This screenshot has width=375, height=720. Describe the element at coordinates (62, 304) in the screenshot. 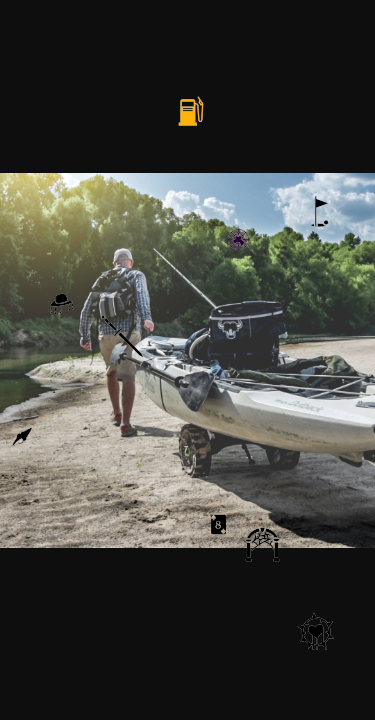

I see `select australian or outback themed character` at that location.